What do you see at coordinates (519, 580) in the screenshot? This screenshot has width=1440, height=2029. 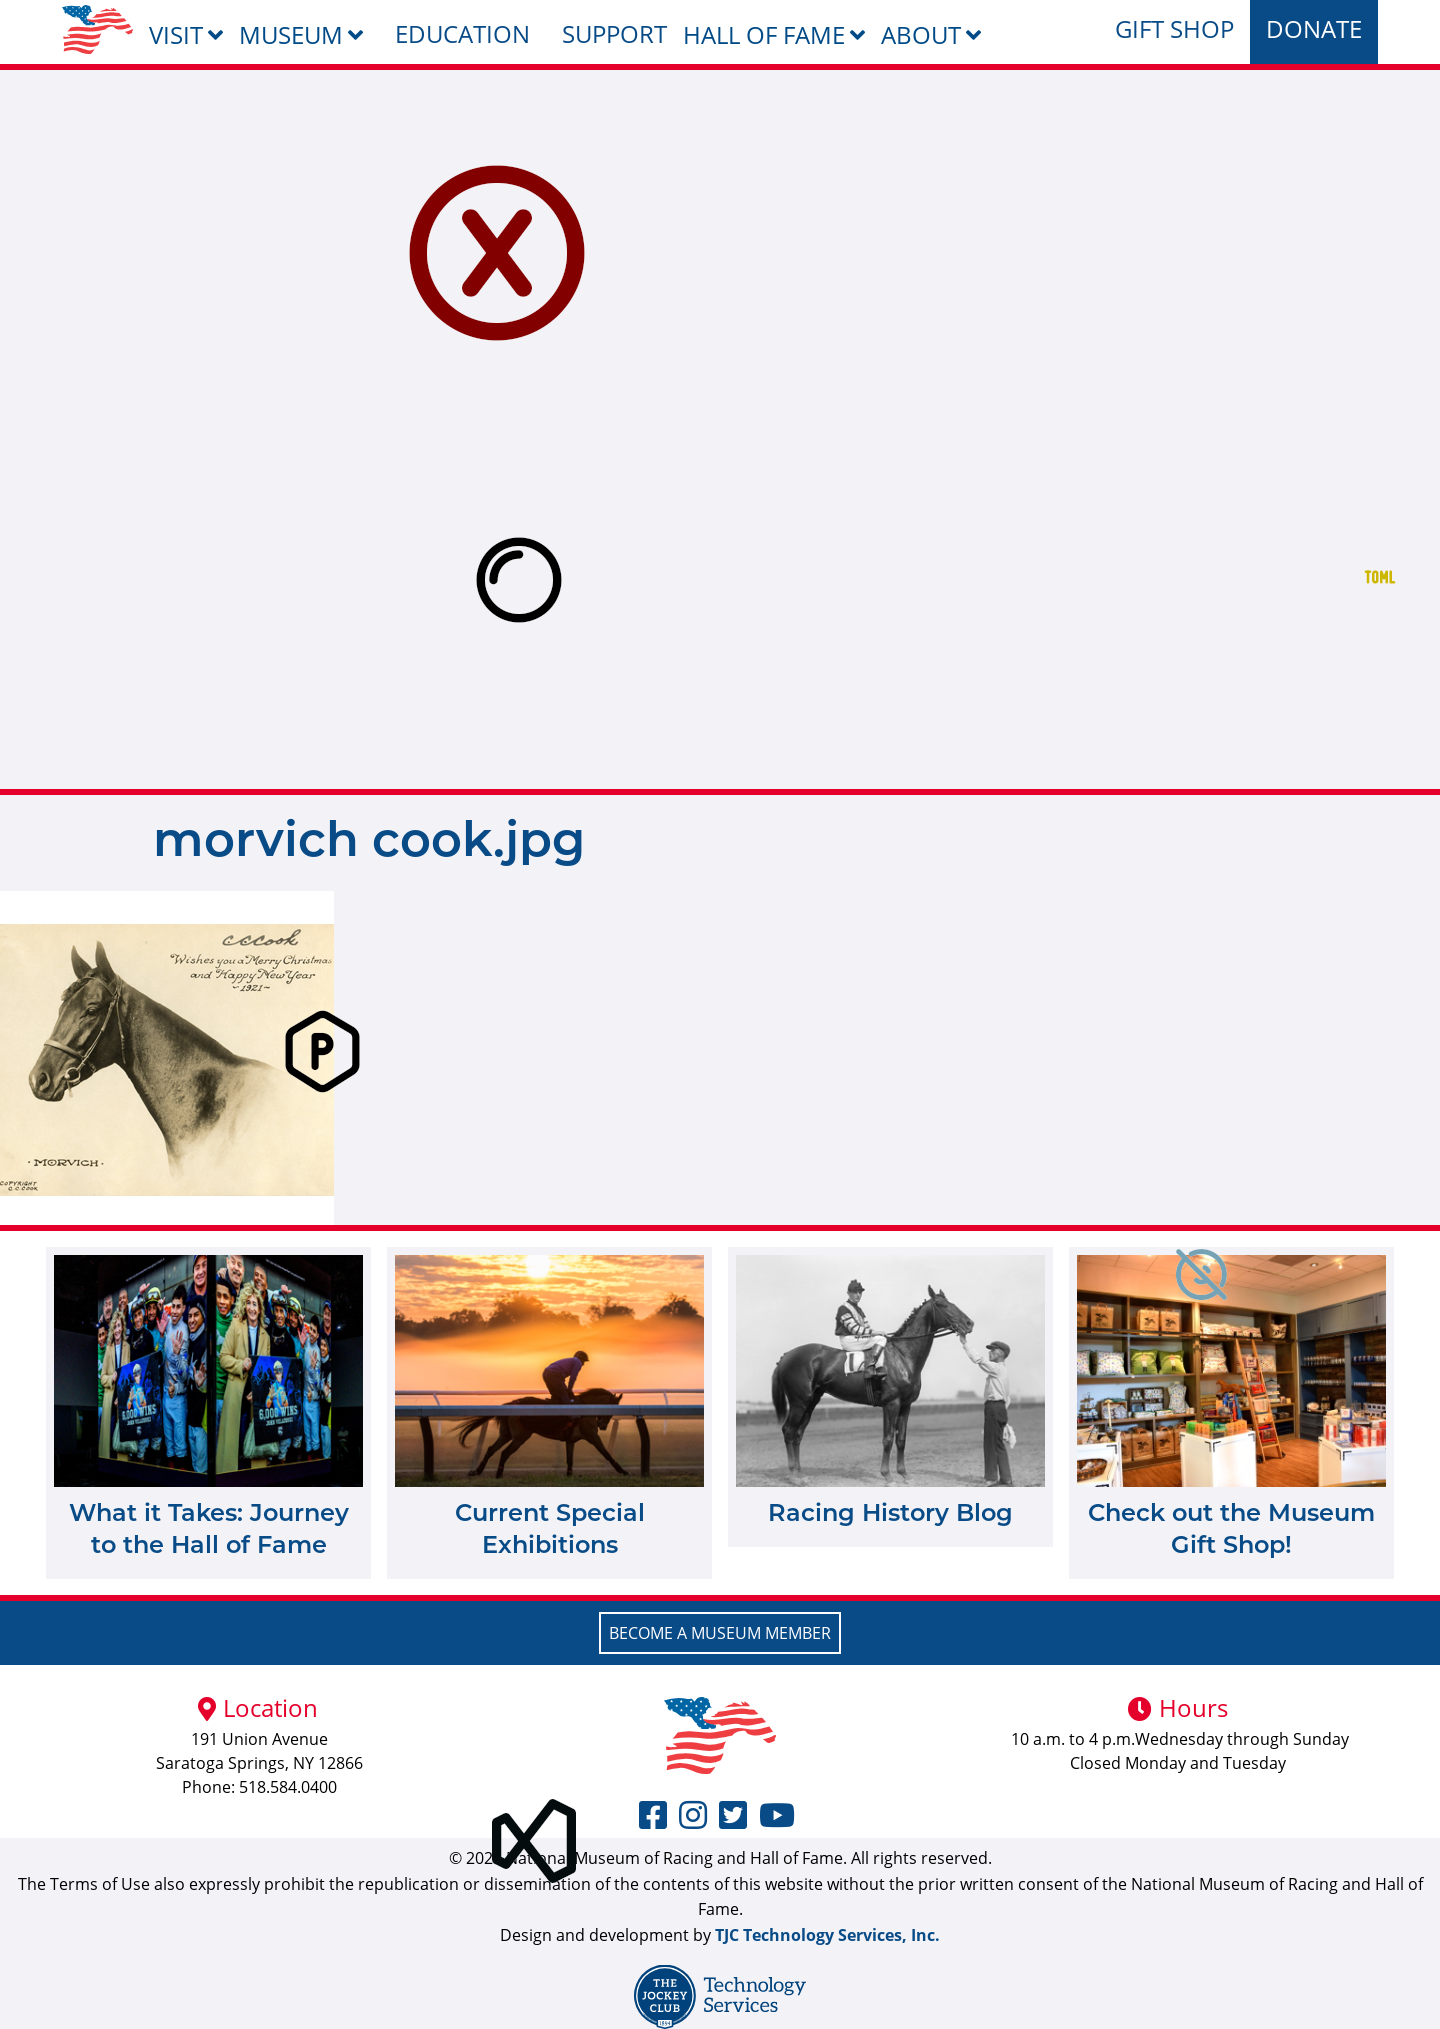 I see `apply inner shadow effect to top-left corner` at bounding box center [519, 580].